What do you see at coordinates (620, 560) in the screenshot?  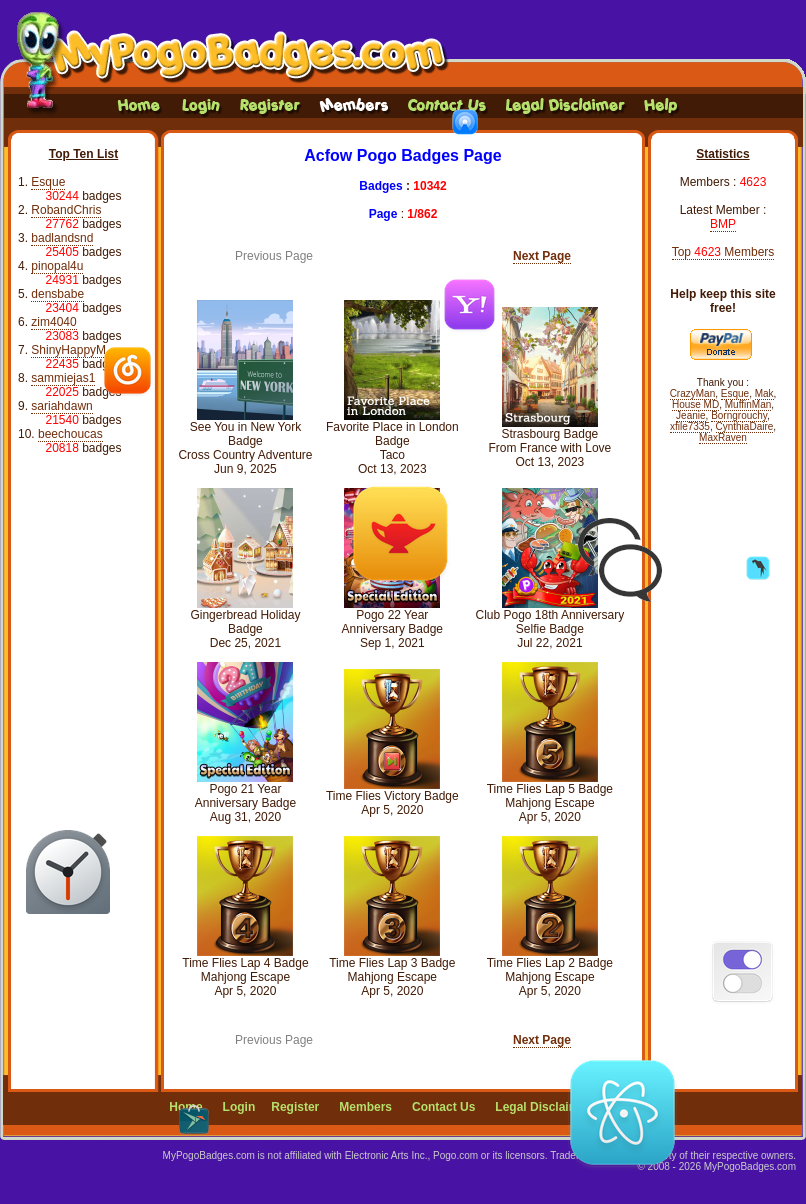 I see `open messaging or chat application` at bounding box center [620, 560].